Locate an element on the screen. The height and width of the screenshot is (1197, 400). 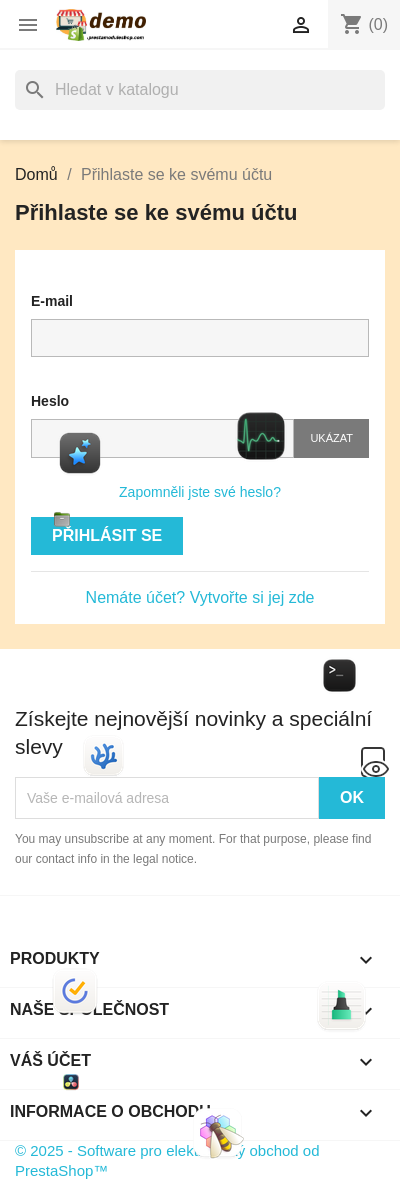
open document viewer is located at coordinates (373, 761).